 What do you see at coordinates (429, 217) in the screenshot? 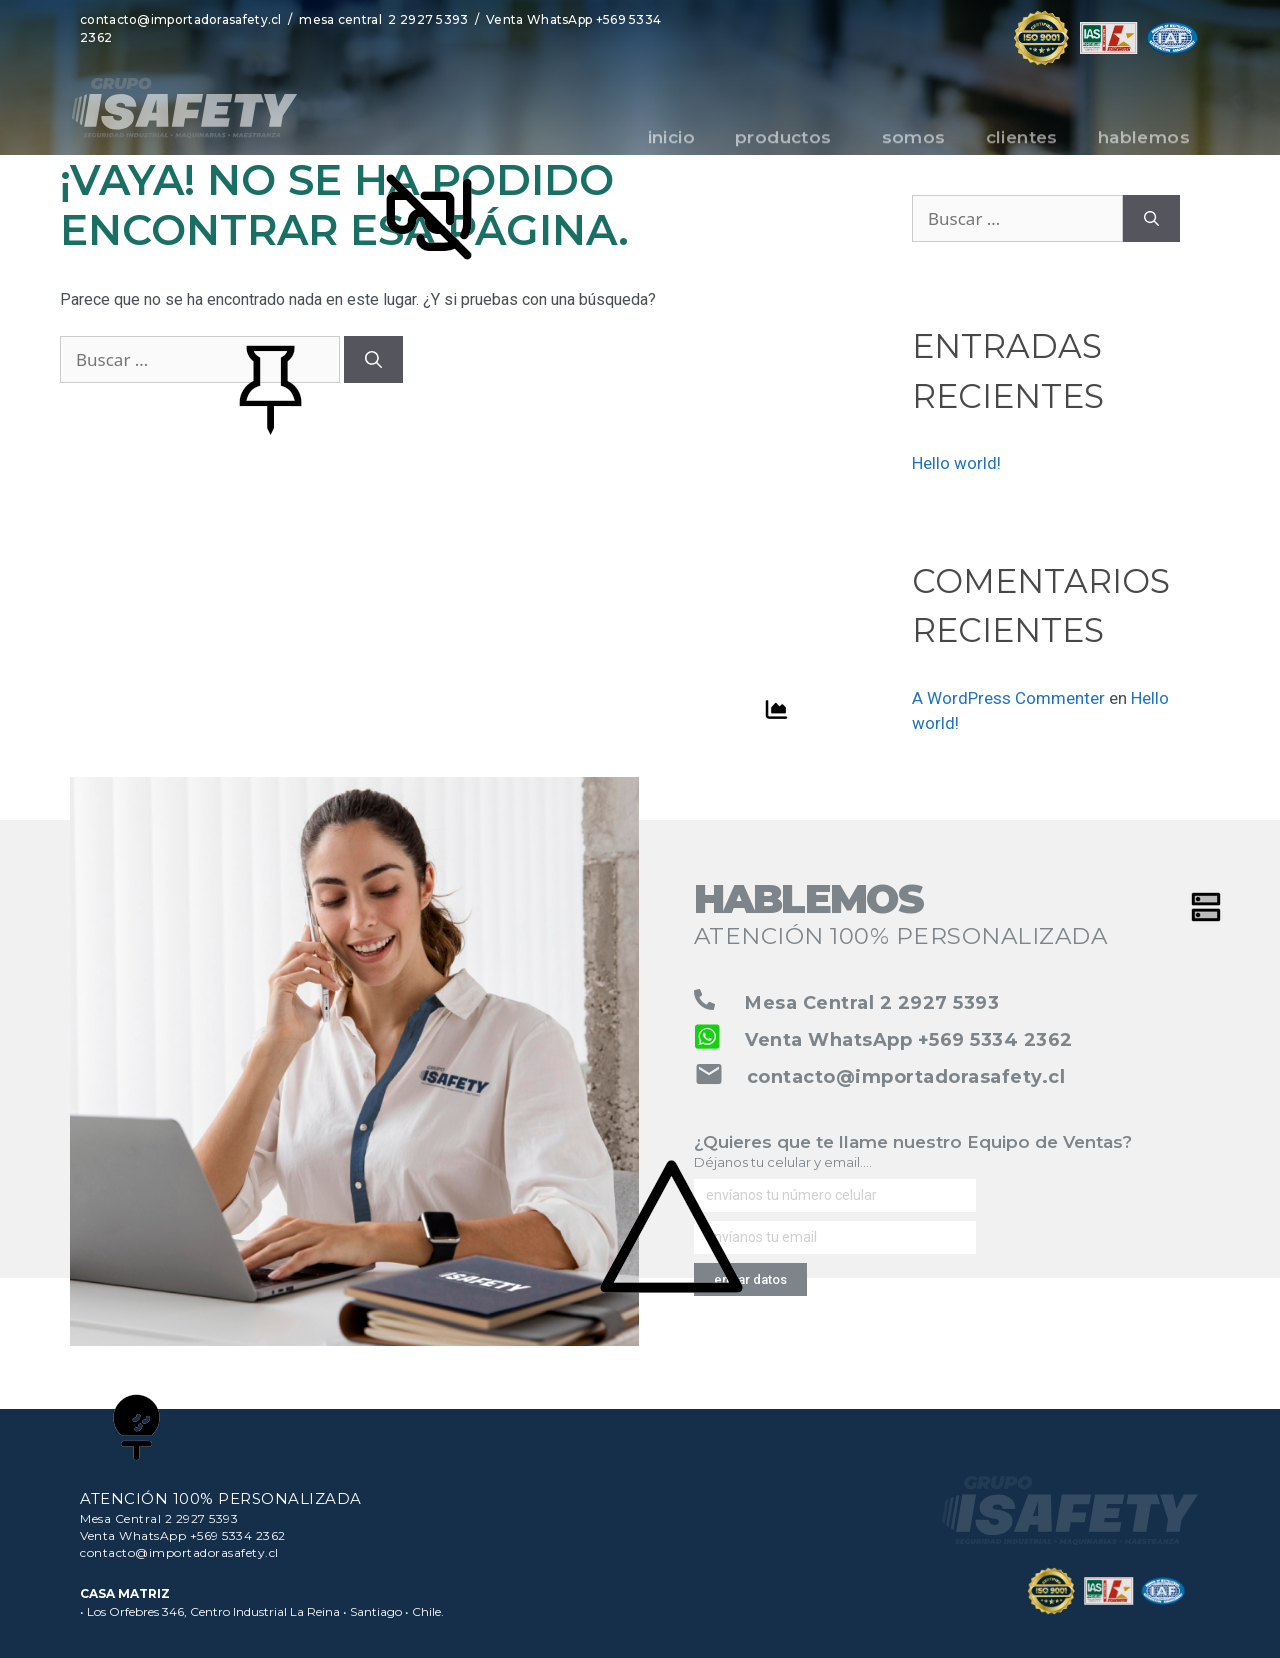
I see `disable scuba or diving mode` at bounding box center [429, 217].